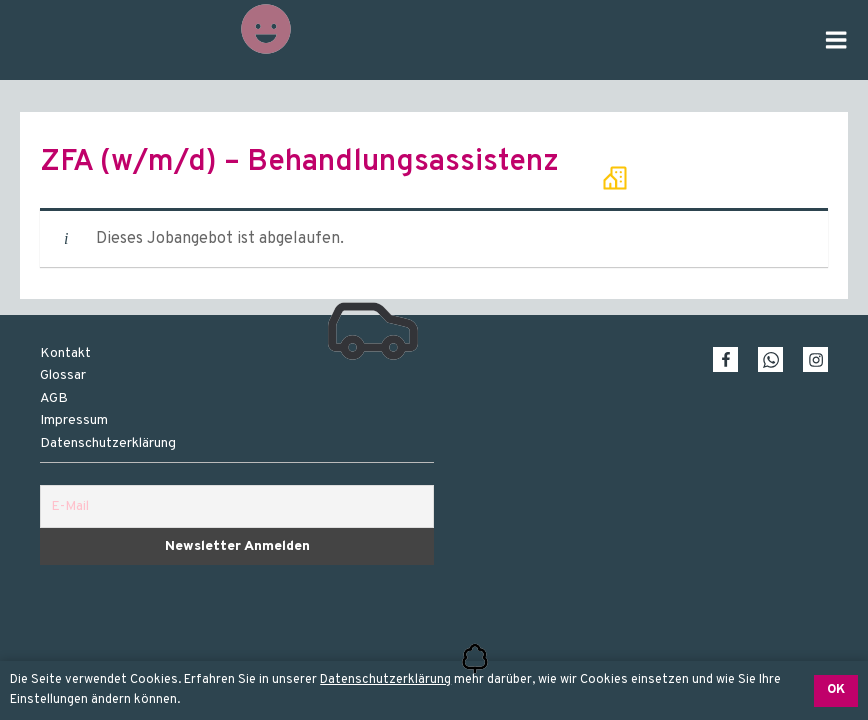 This screenshot has height=720, width=868. Describe the element at coordinates (266, 29) in the screenshot. I see `rate your experience positively` at that location.